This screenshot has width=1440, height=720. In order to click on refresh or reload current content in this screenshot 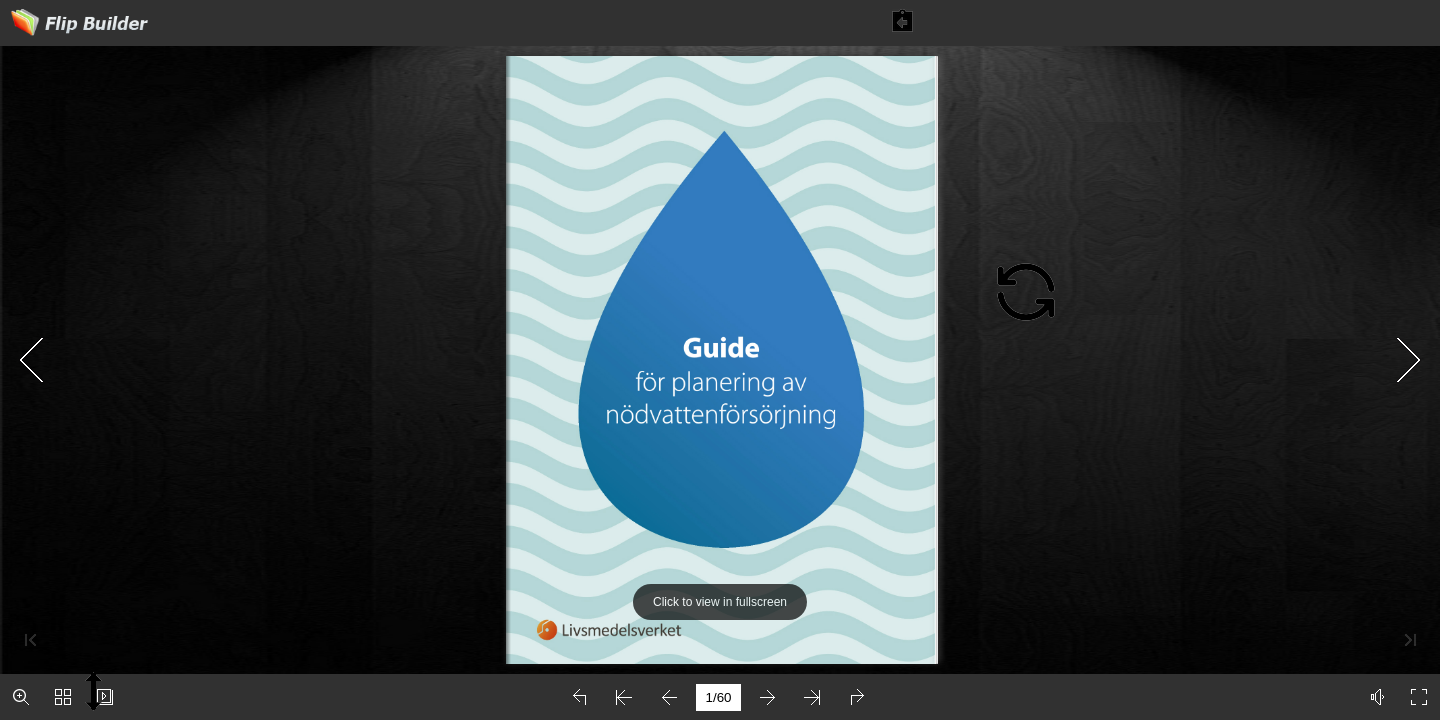, I will do `click(1026, 292)`.